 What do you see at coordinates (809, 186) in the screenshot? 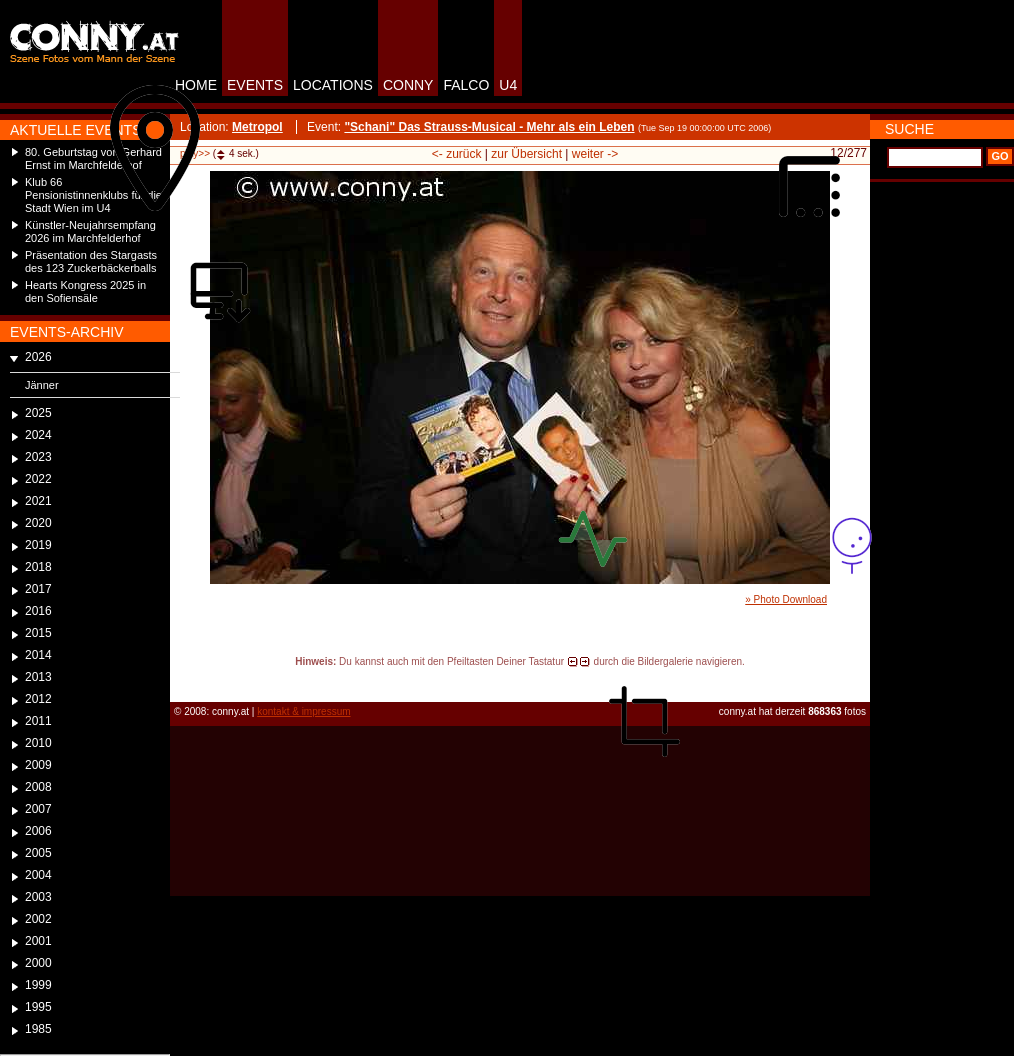
I see `select border style for an element` at bounding box center [809, 186].